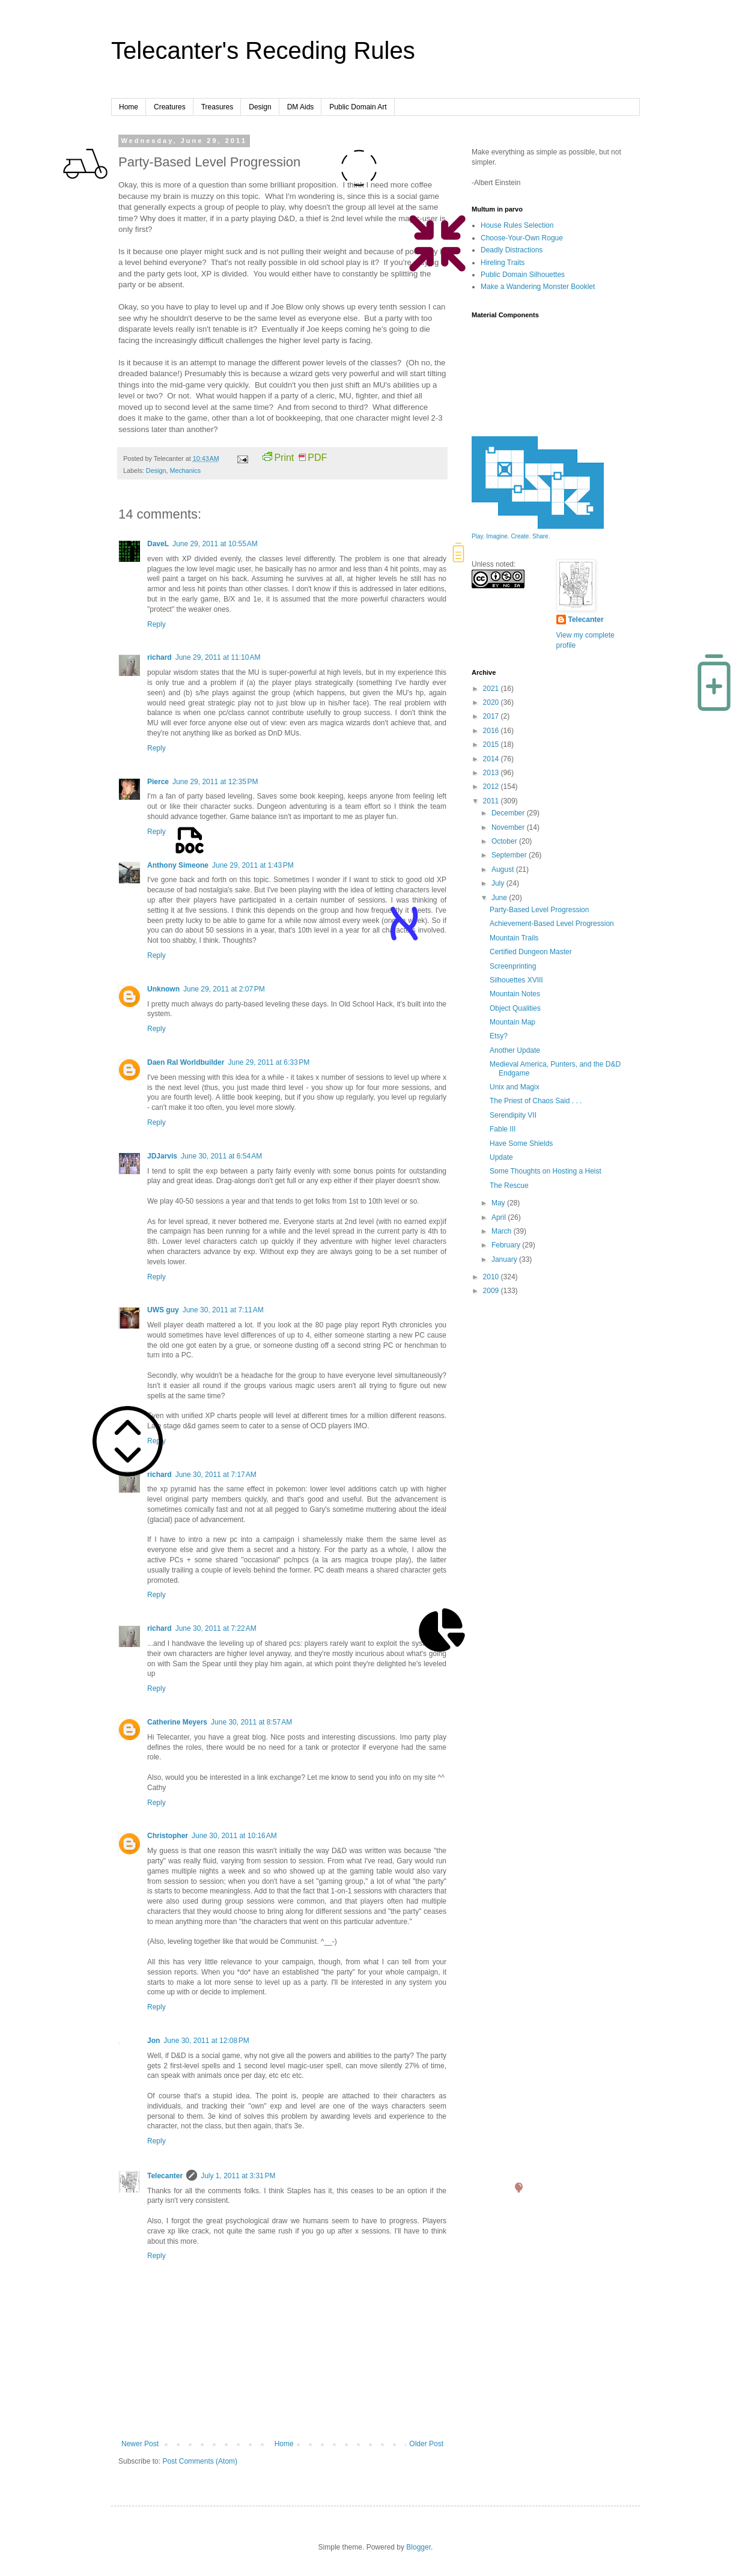  I want to click on add a new battery or power source, so click(714, 683).